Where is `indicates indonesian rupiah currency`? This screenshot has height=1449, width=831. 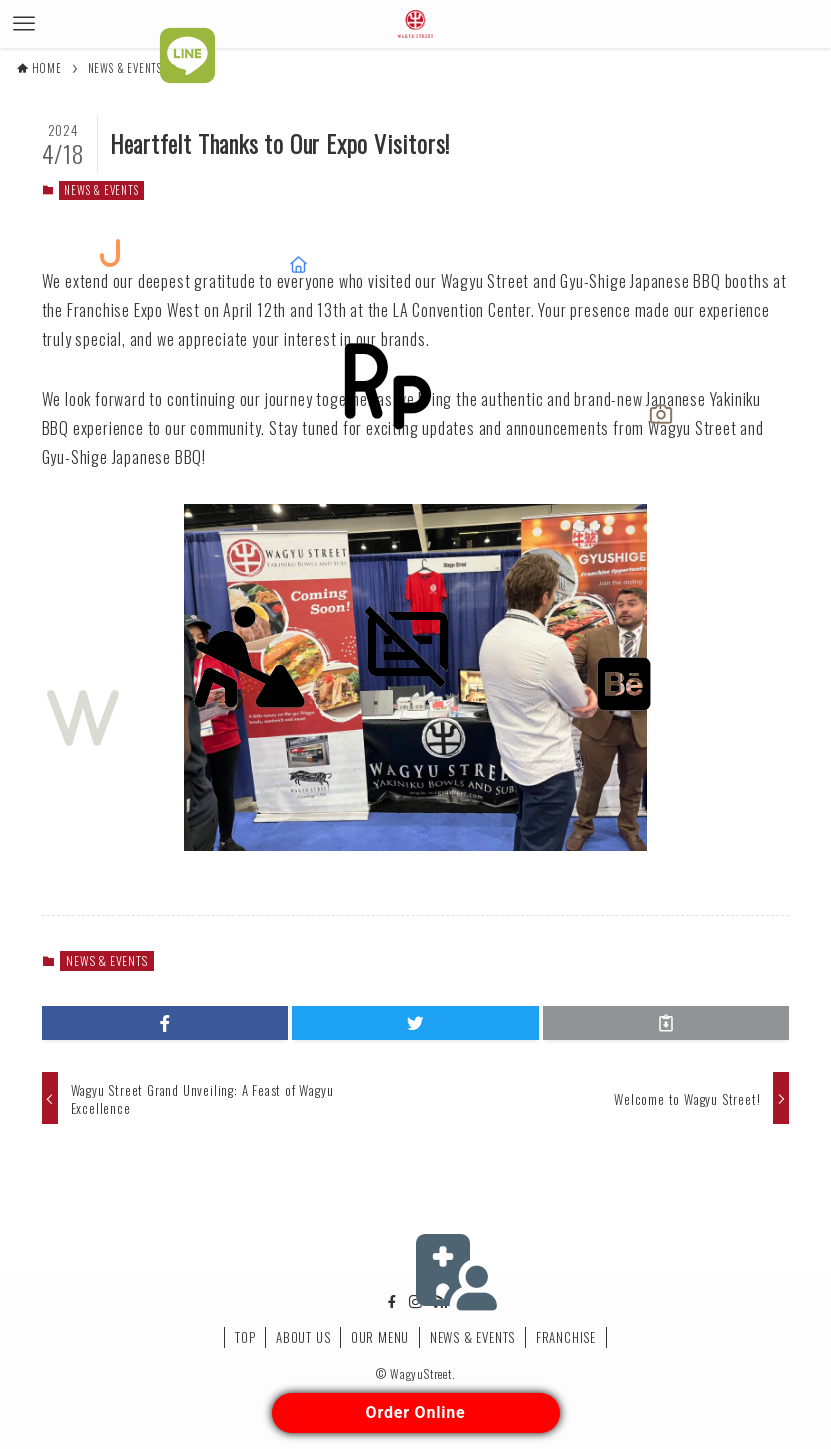 indicates indonesian rupiah currency is located at coordinates (388, 381).